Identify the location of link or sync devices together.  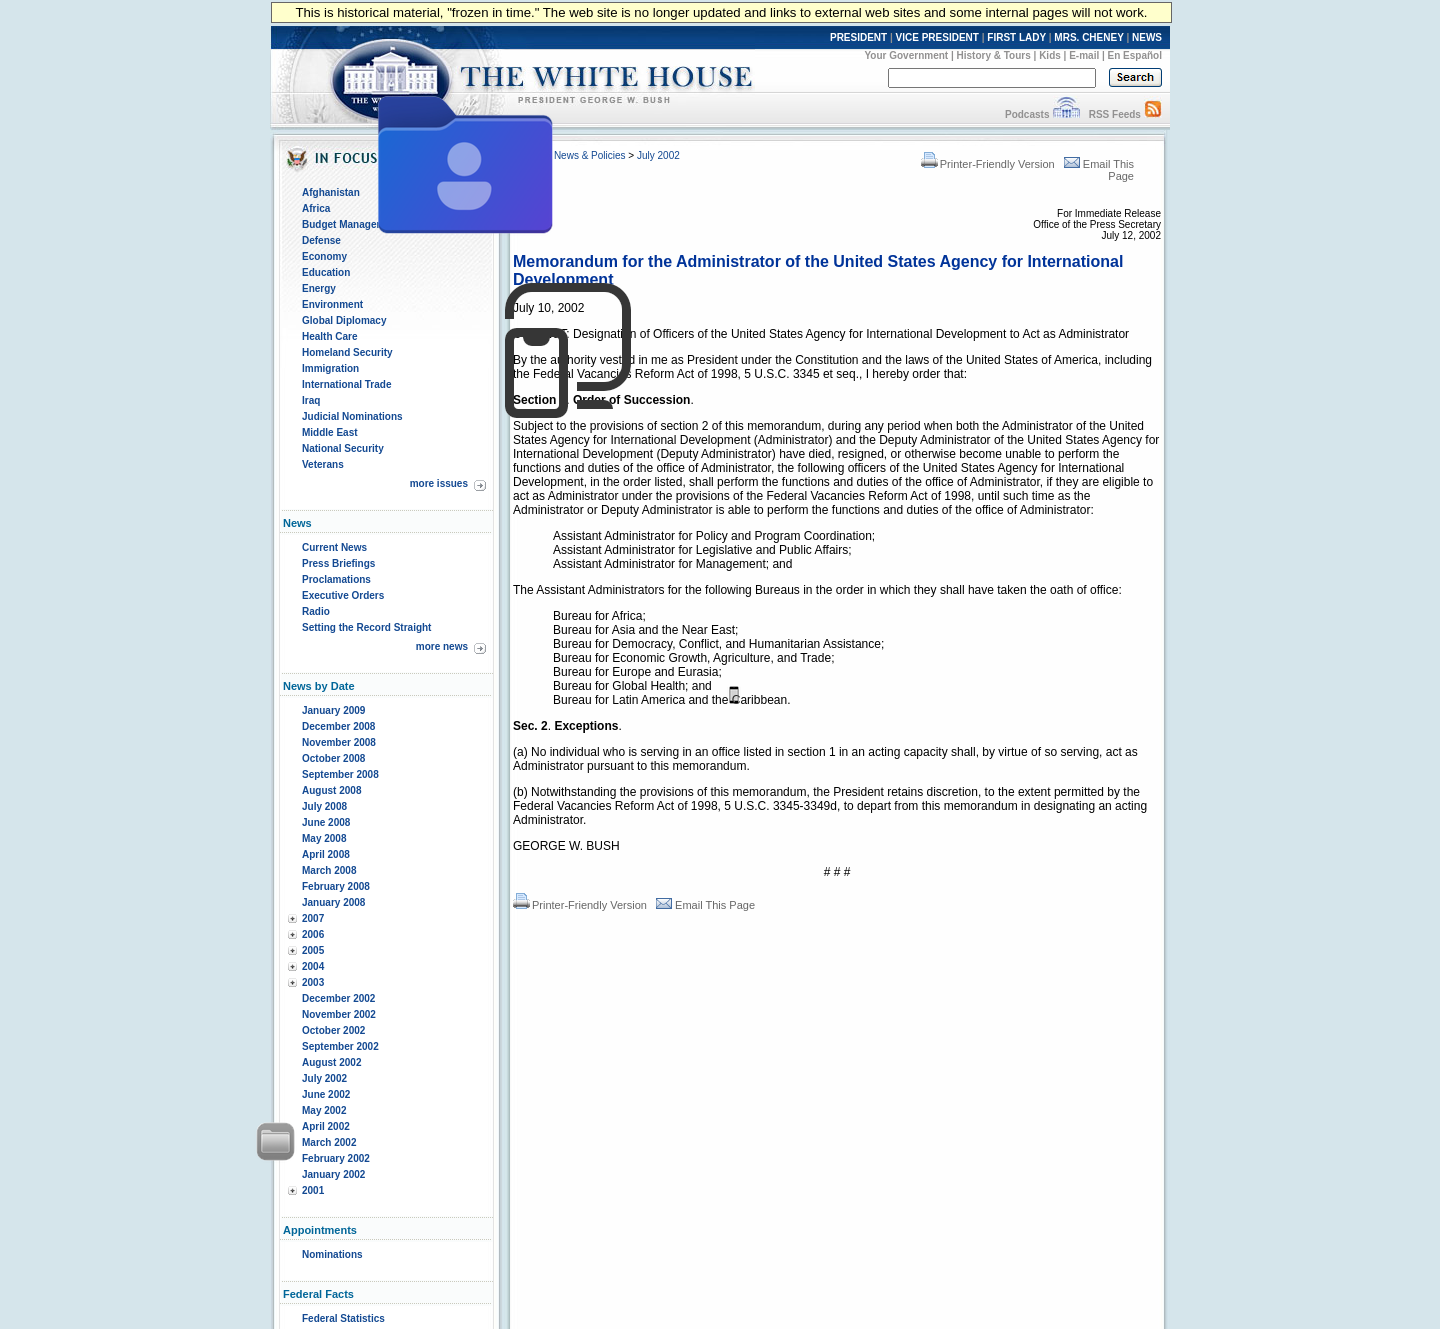
(568, 346).